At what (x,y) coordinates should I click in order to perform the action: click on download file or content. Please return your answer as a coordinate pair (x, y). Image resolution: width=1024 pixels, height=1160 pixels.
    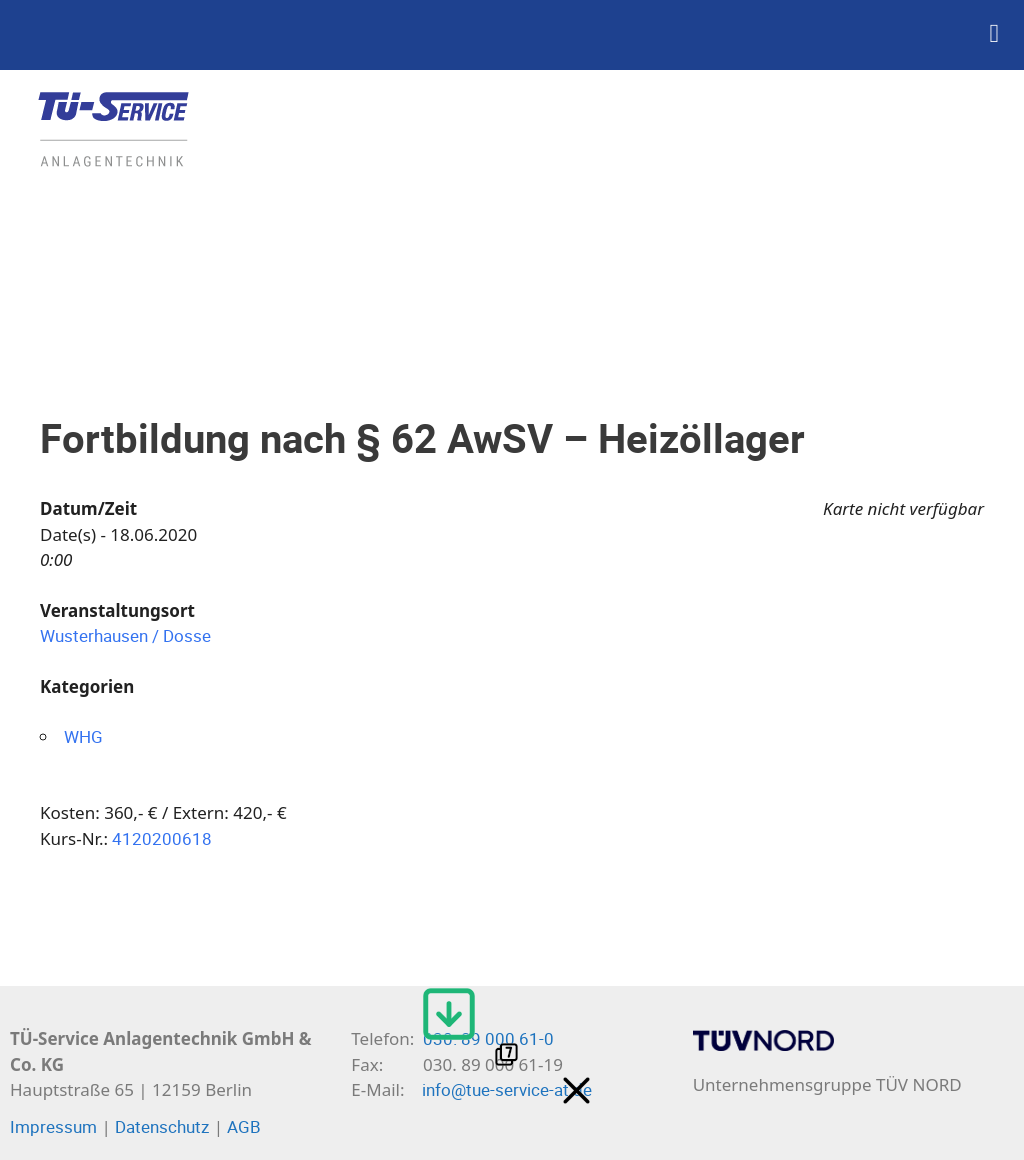
    Looking at the image, I should click on (449, 1014).